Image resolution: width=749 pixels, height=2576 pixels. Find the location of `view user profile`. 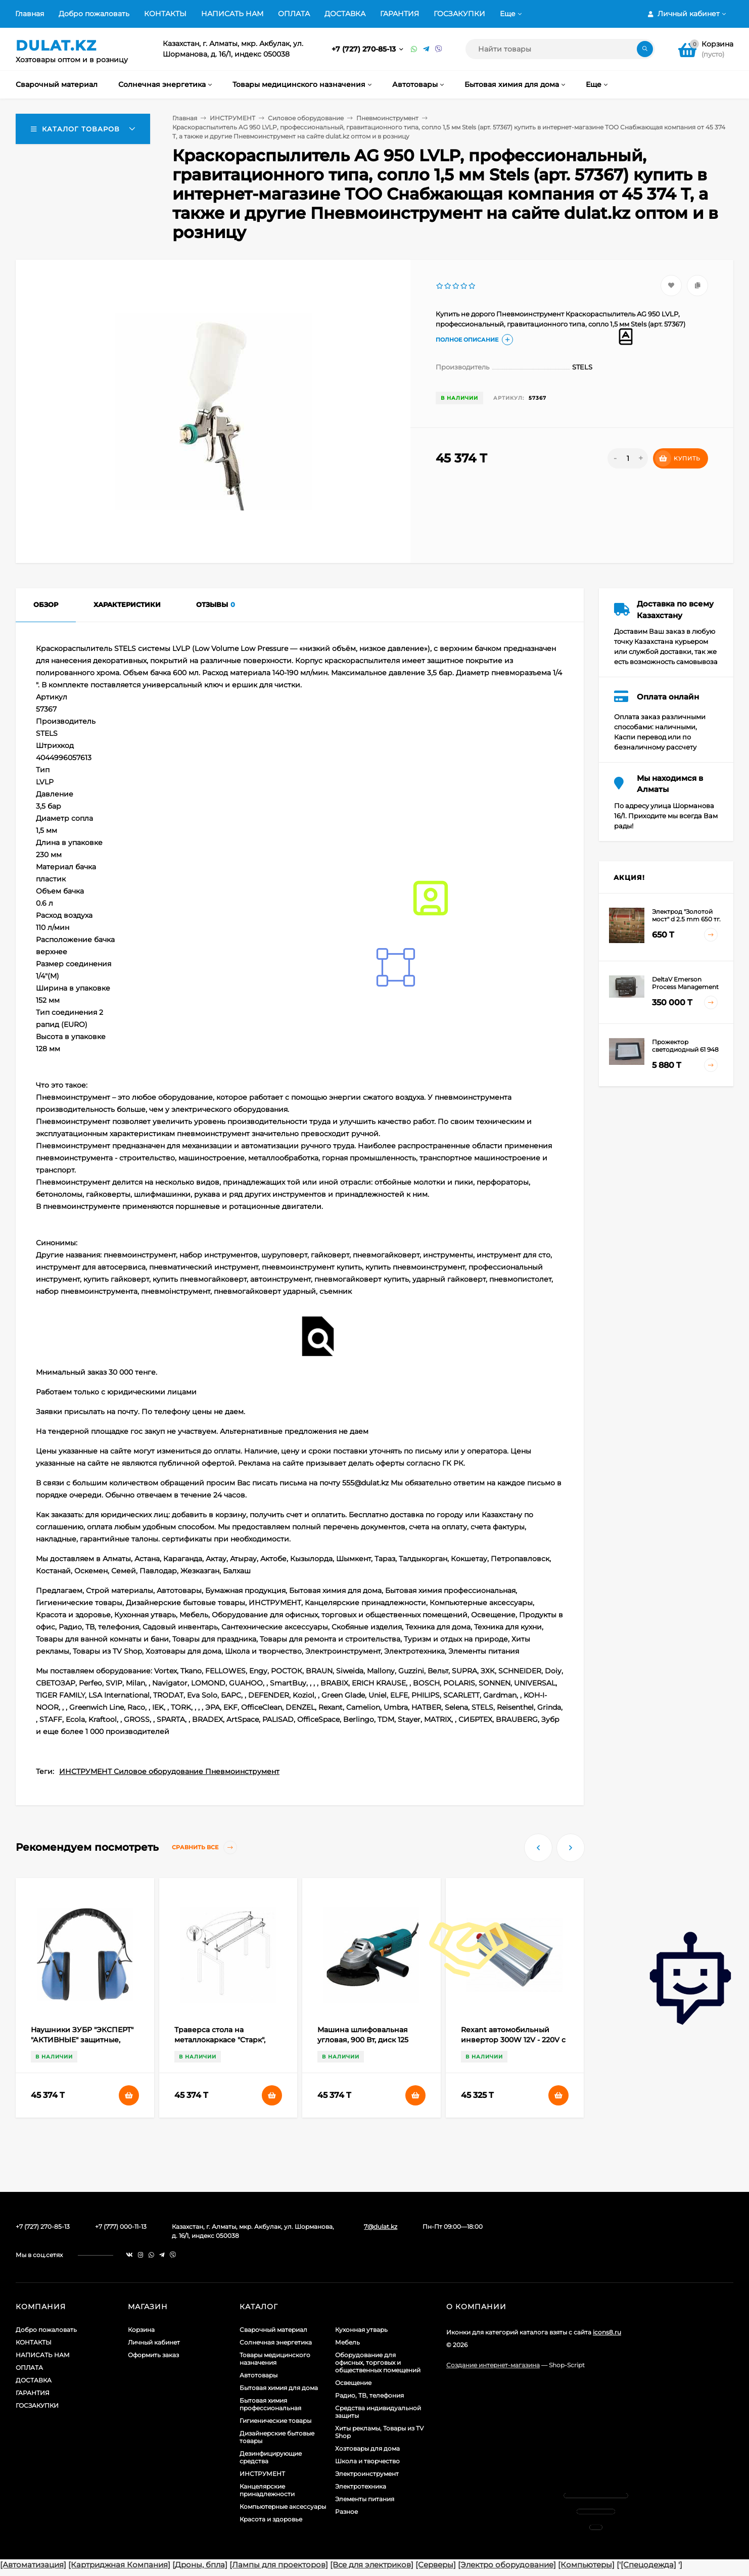

view user profile is located at coordinates (431, 898).